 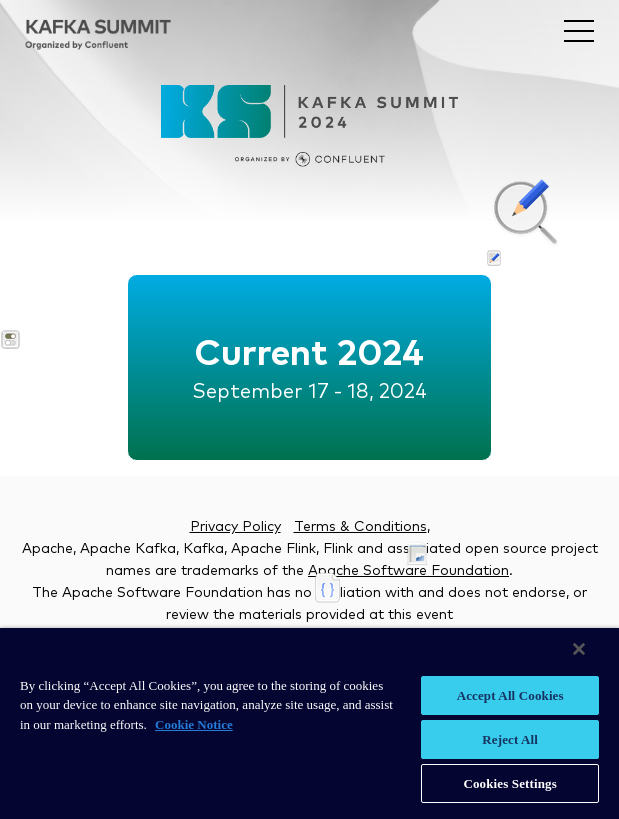 I want to click on open gedit text editor, so click(x=494, y=258).